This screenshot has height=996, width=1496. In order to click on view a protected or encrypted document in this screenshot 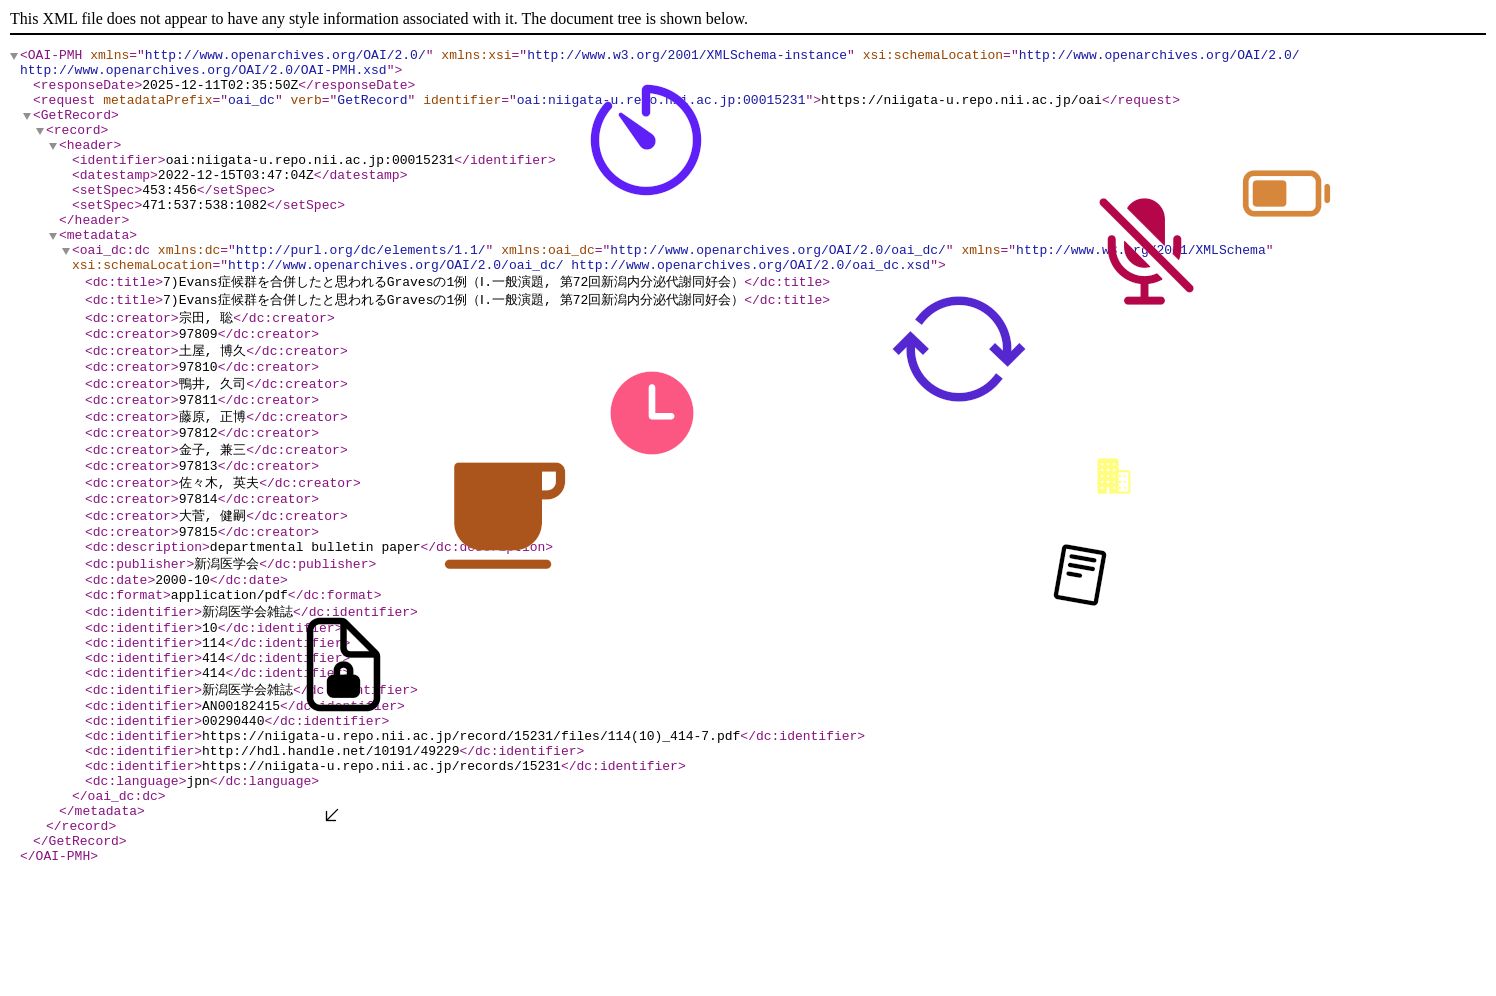, I will do `click(343, 664)`.